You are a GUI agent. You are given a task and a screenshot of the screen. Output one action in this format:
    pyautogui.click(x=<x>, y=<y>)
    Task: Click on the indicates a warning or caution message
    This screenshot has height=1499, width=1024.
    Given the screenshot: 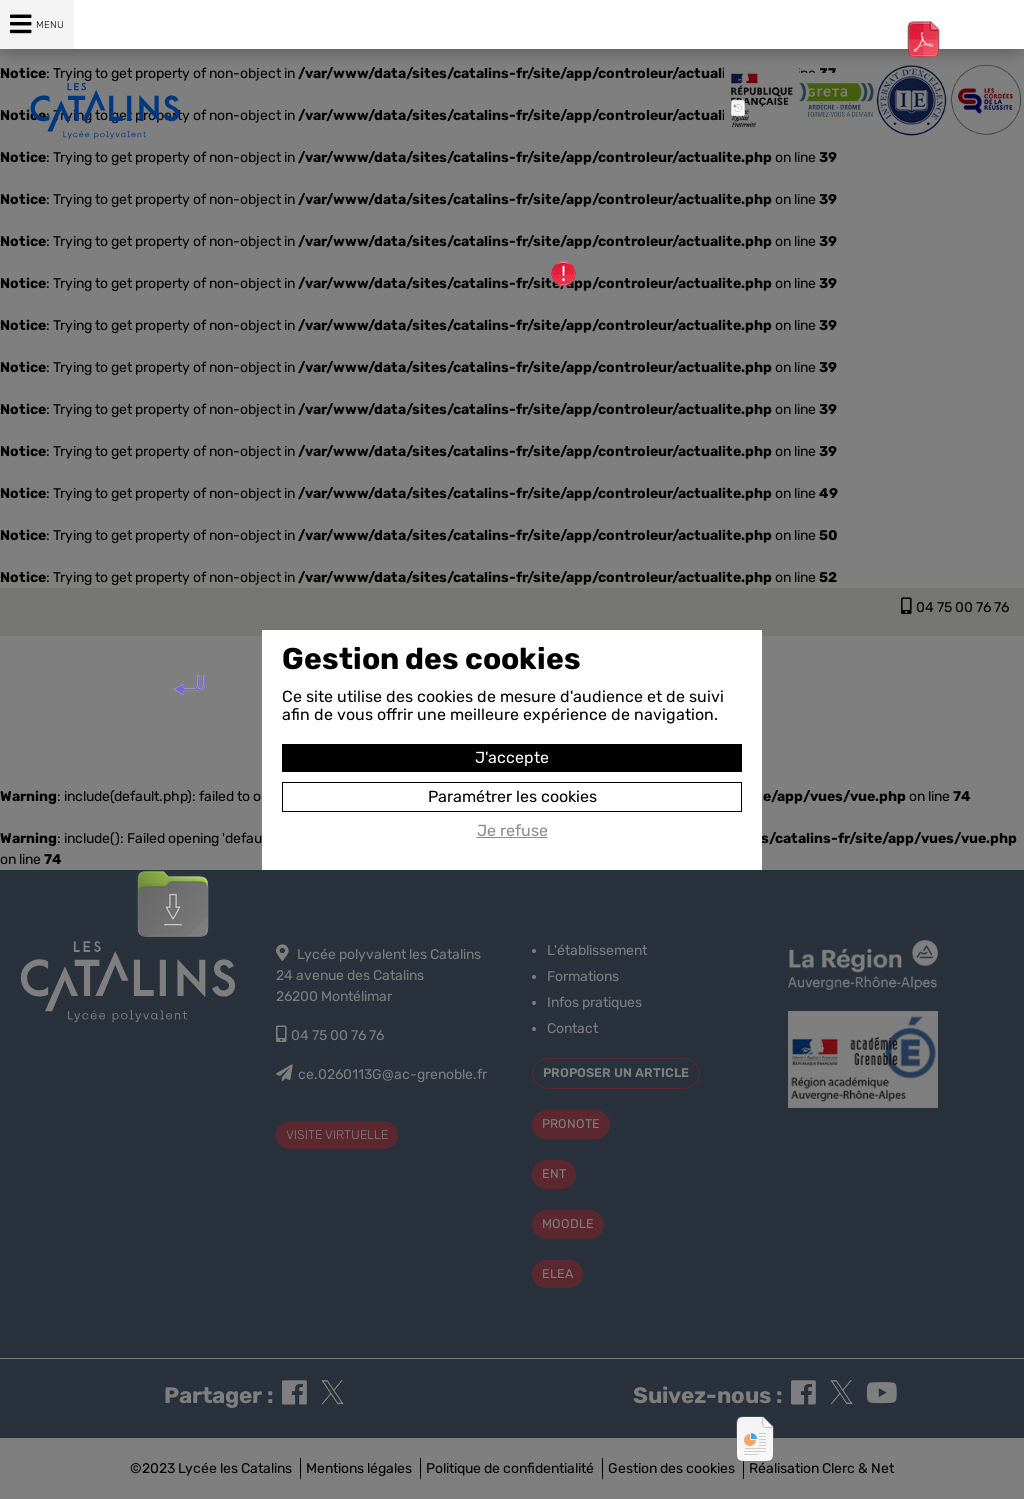 What is the action you would take?
    pyautogui.click(x=563, y=273)
    